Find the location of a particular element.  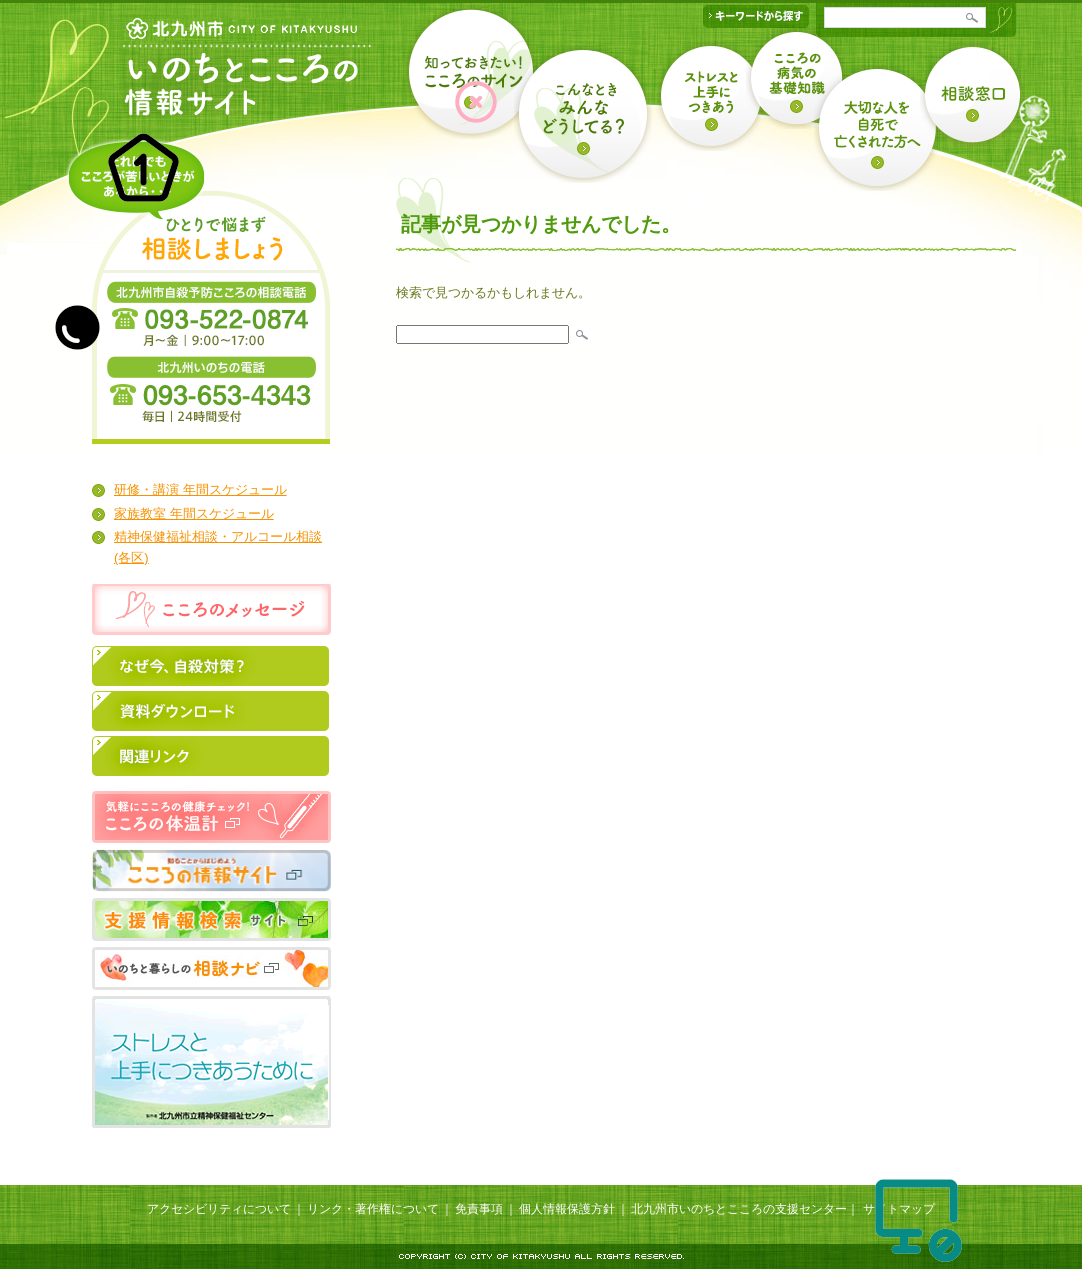

cancel or disconnect desktop device is located at coordinates (916, 1216).